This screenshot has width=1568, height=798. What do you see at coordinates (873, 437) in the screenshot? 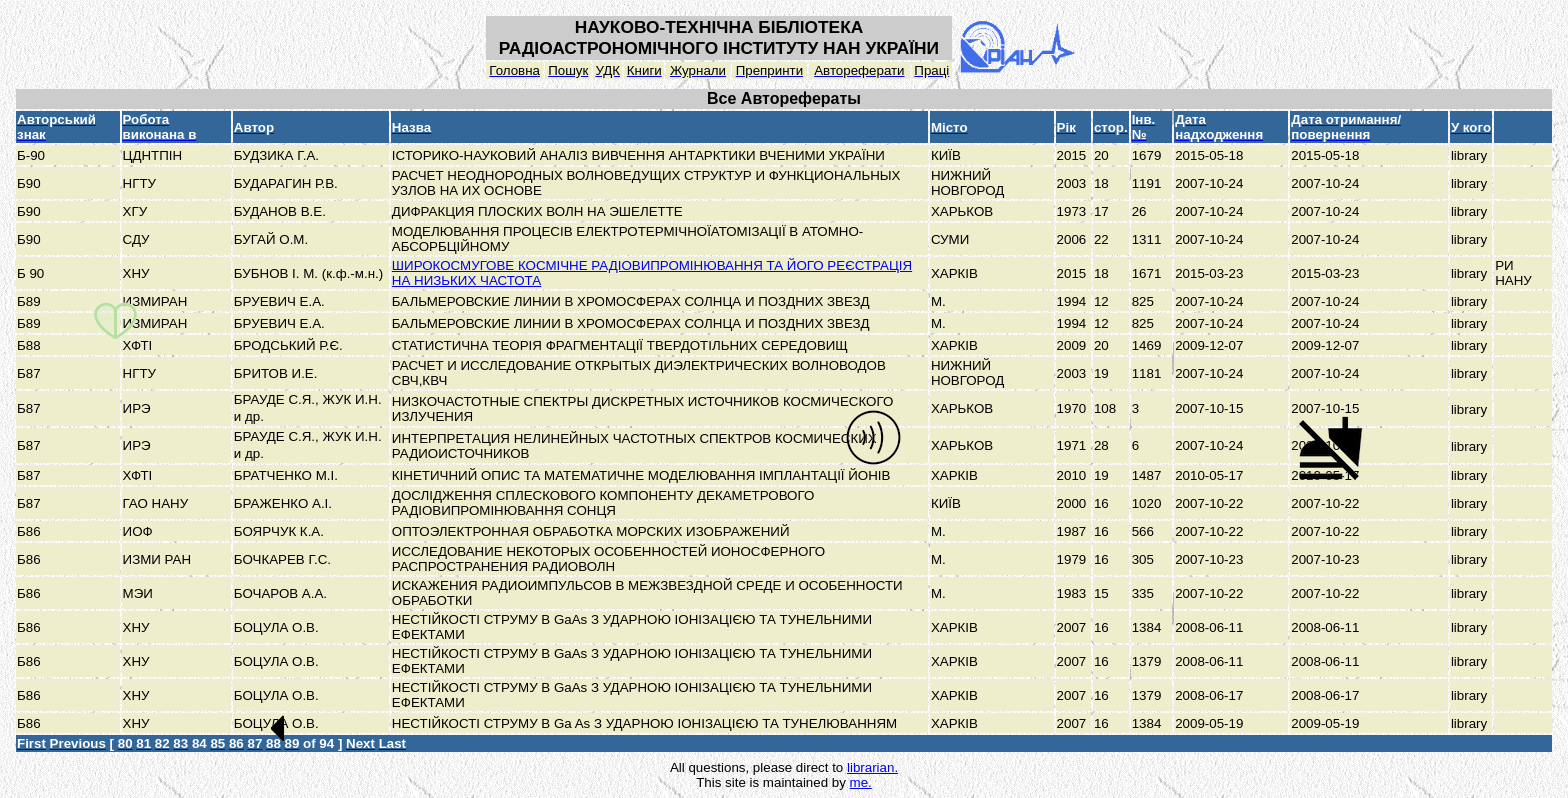
I see `tap to pay with contactless payment` at bounding box center [873, 437].